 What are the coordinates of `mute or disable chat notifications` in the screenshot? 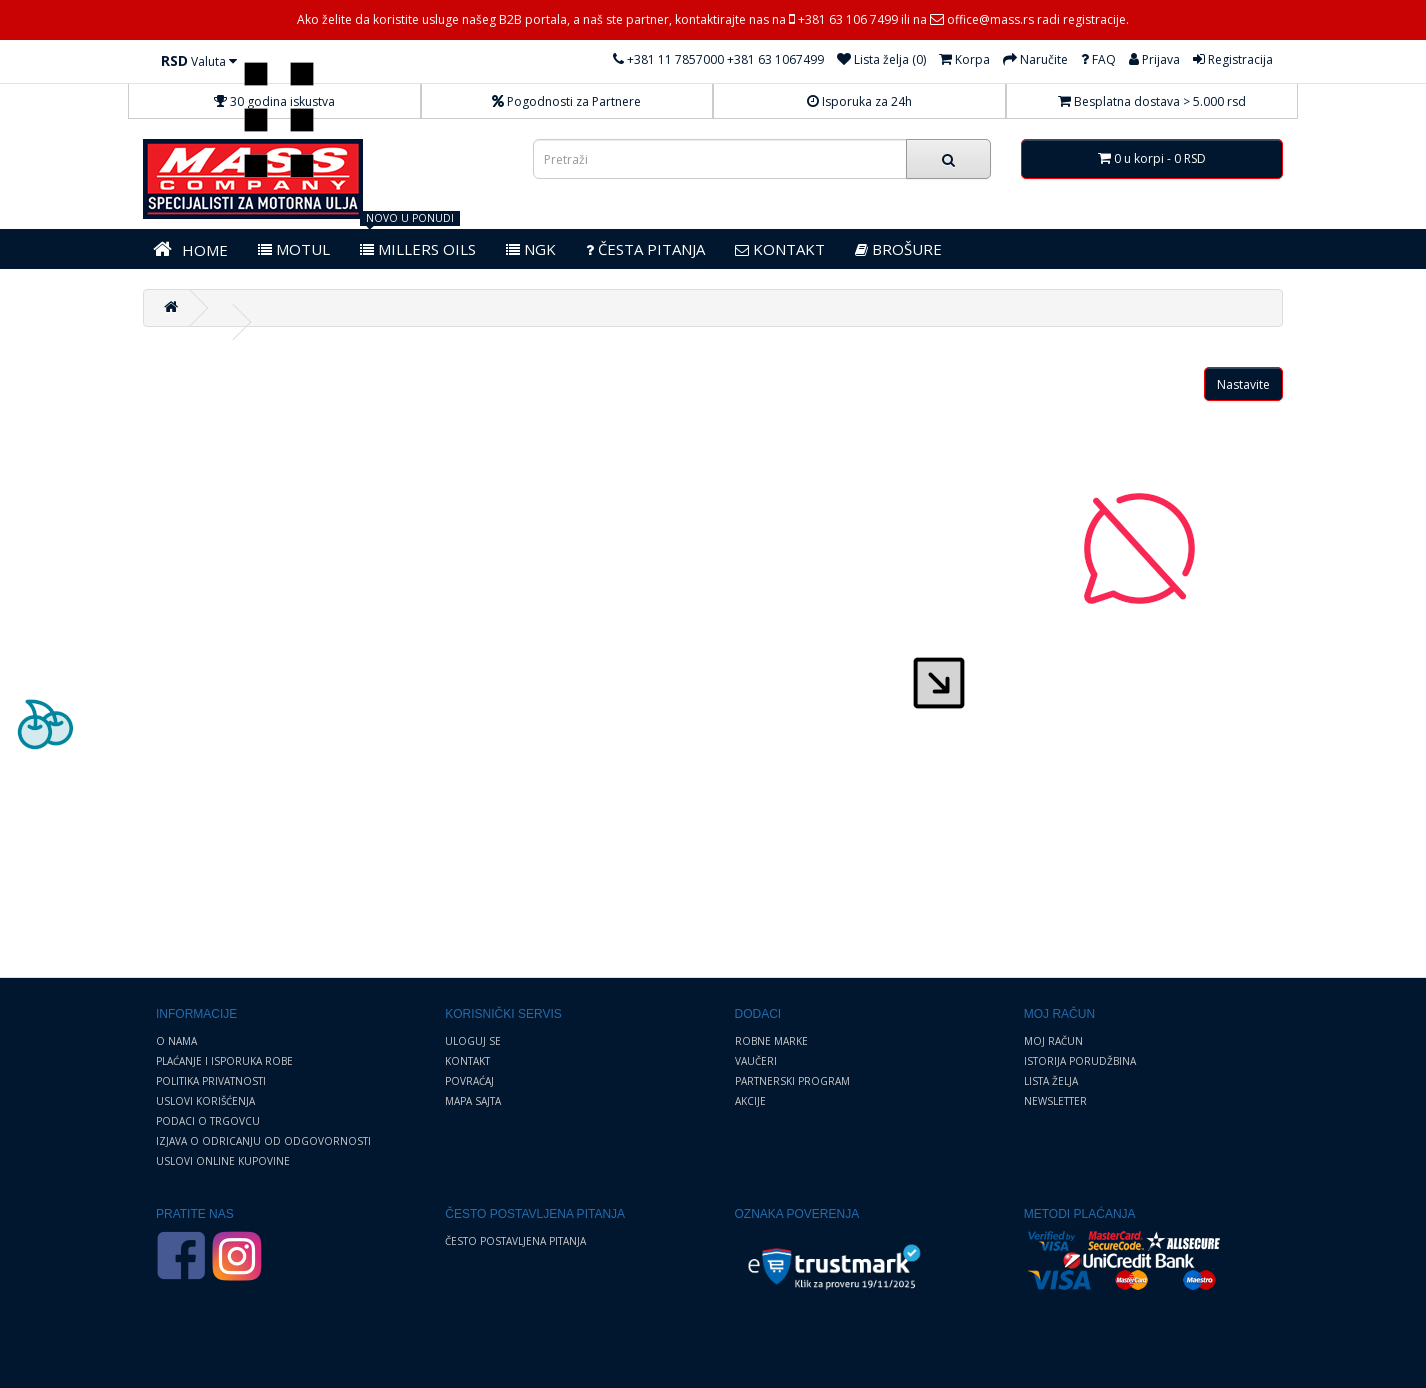 It's located at (1139, 548).